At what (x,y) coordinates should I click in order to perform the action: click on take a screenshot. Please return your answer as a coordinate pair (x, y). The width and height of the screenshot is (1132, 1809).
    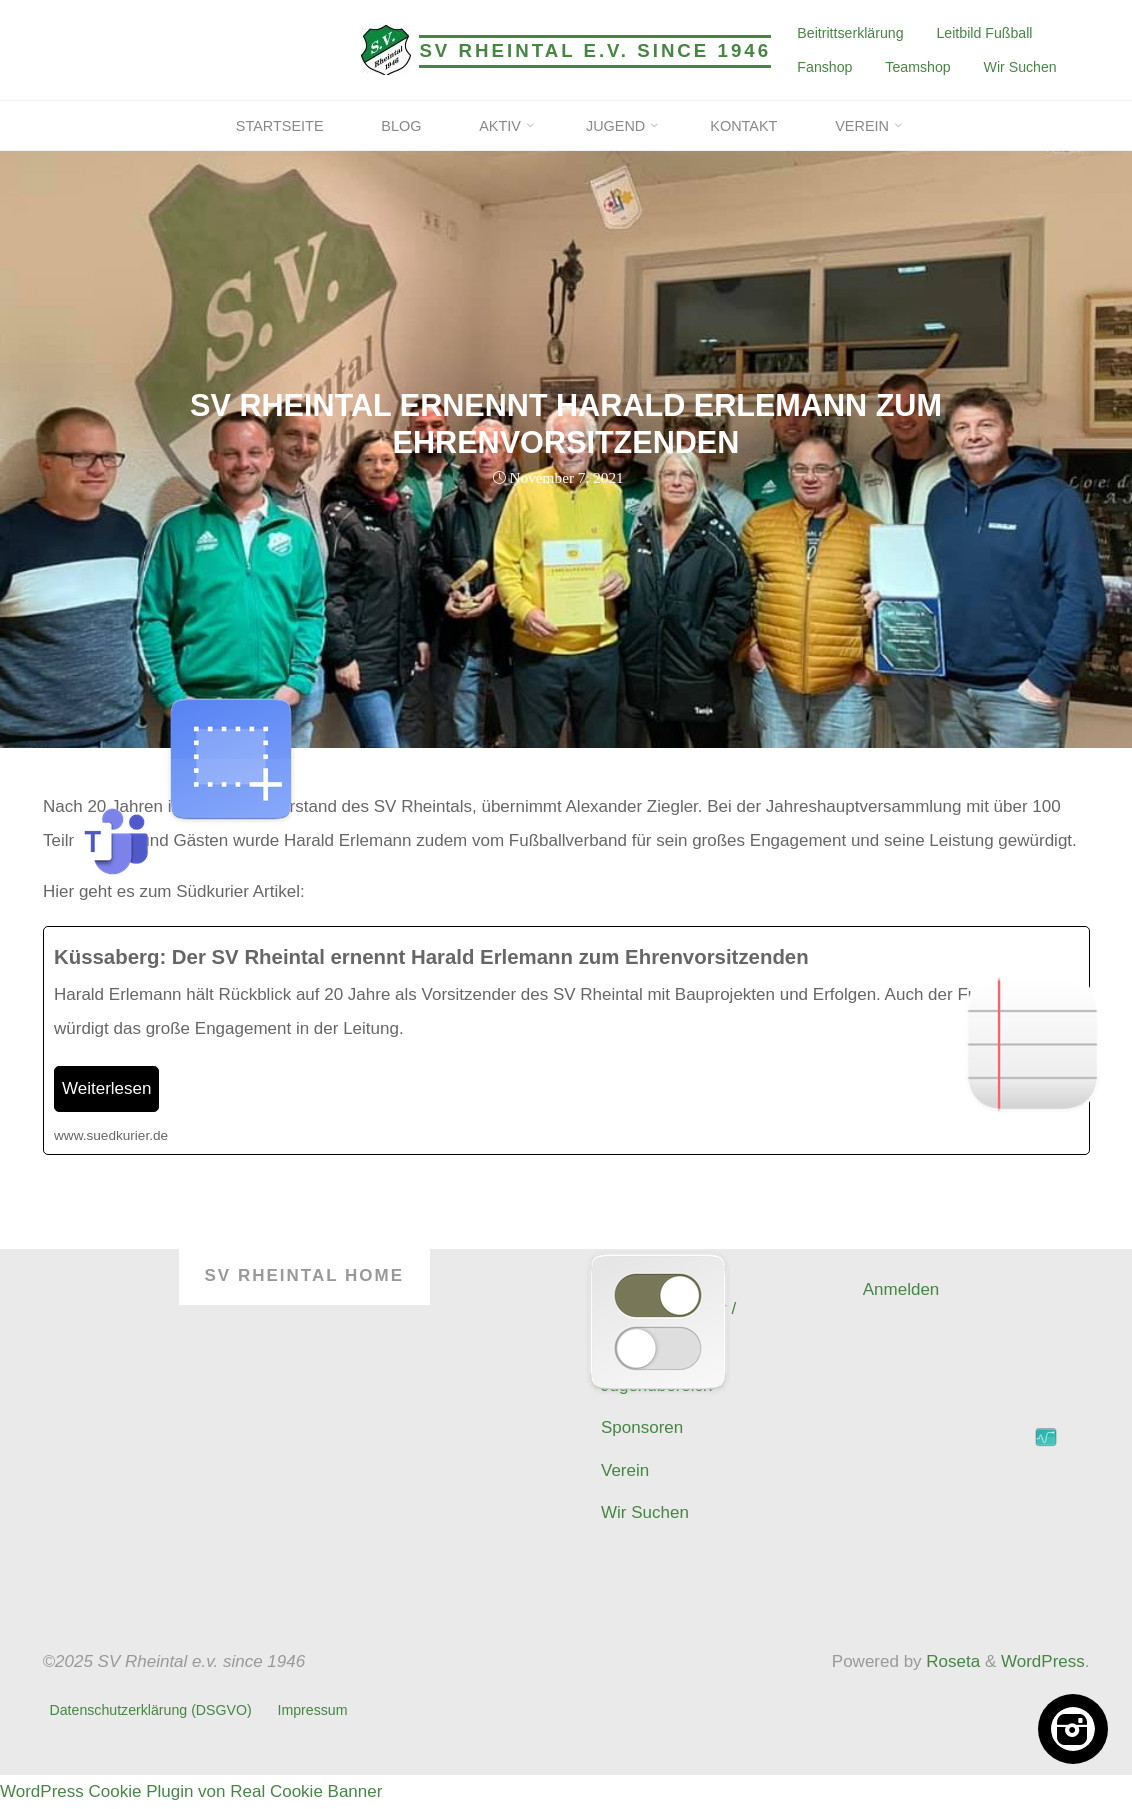
    Looking at the image, I should click on (231, 759).